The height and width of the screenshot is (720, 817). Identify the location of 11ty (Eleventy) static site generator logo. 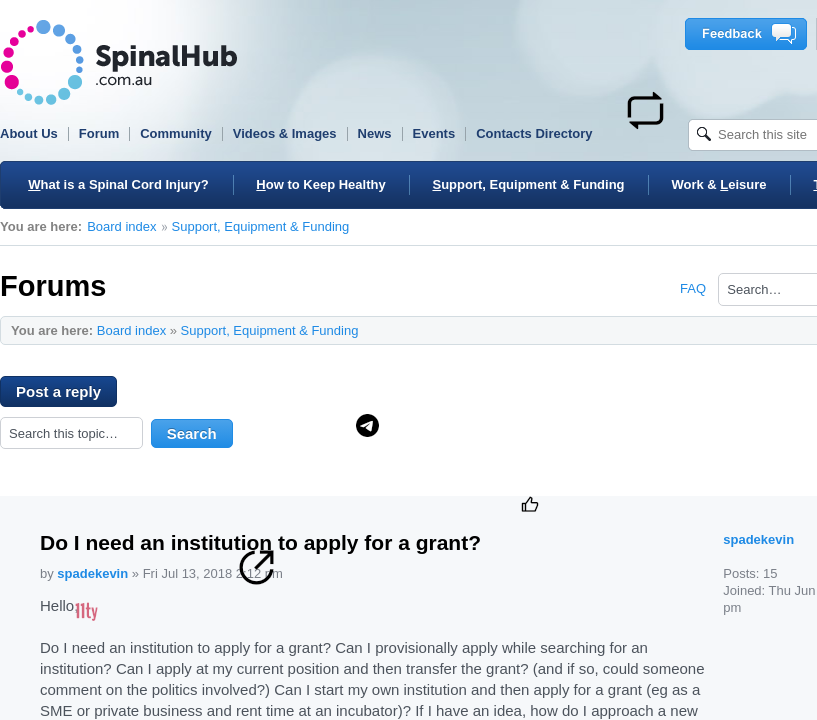
(86, 610).